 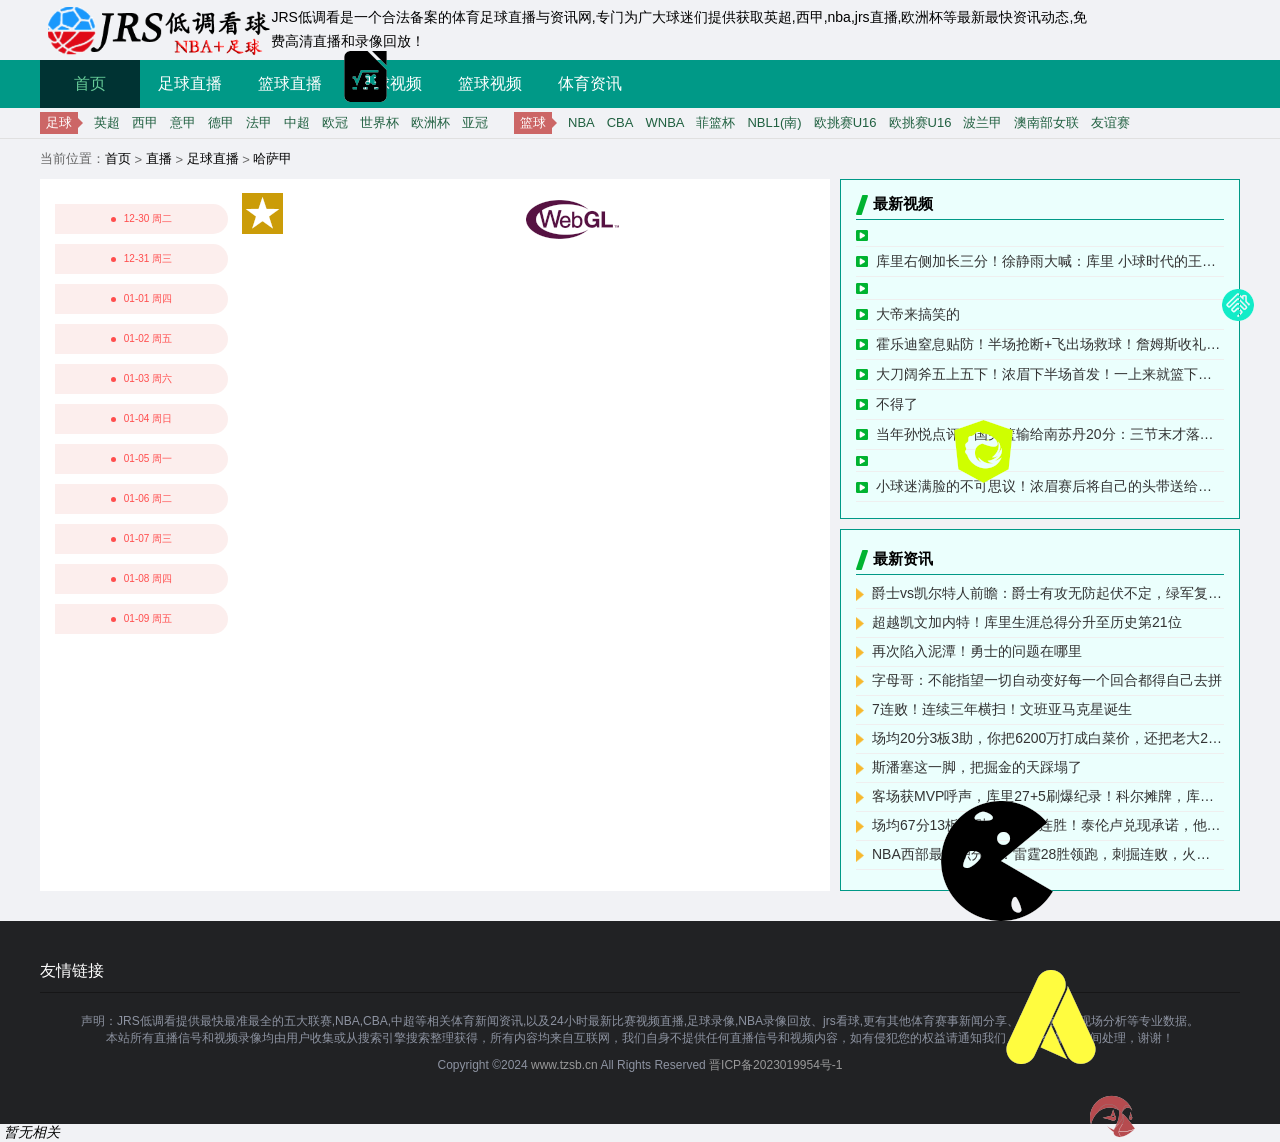 I want to click on cookiecutter project templating tool logo, so click(x=997, y=861).